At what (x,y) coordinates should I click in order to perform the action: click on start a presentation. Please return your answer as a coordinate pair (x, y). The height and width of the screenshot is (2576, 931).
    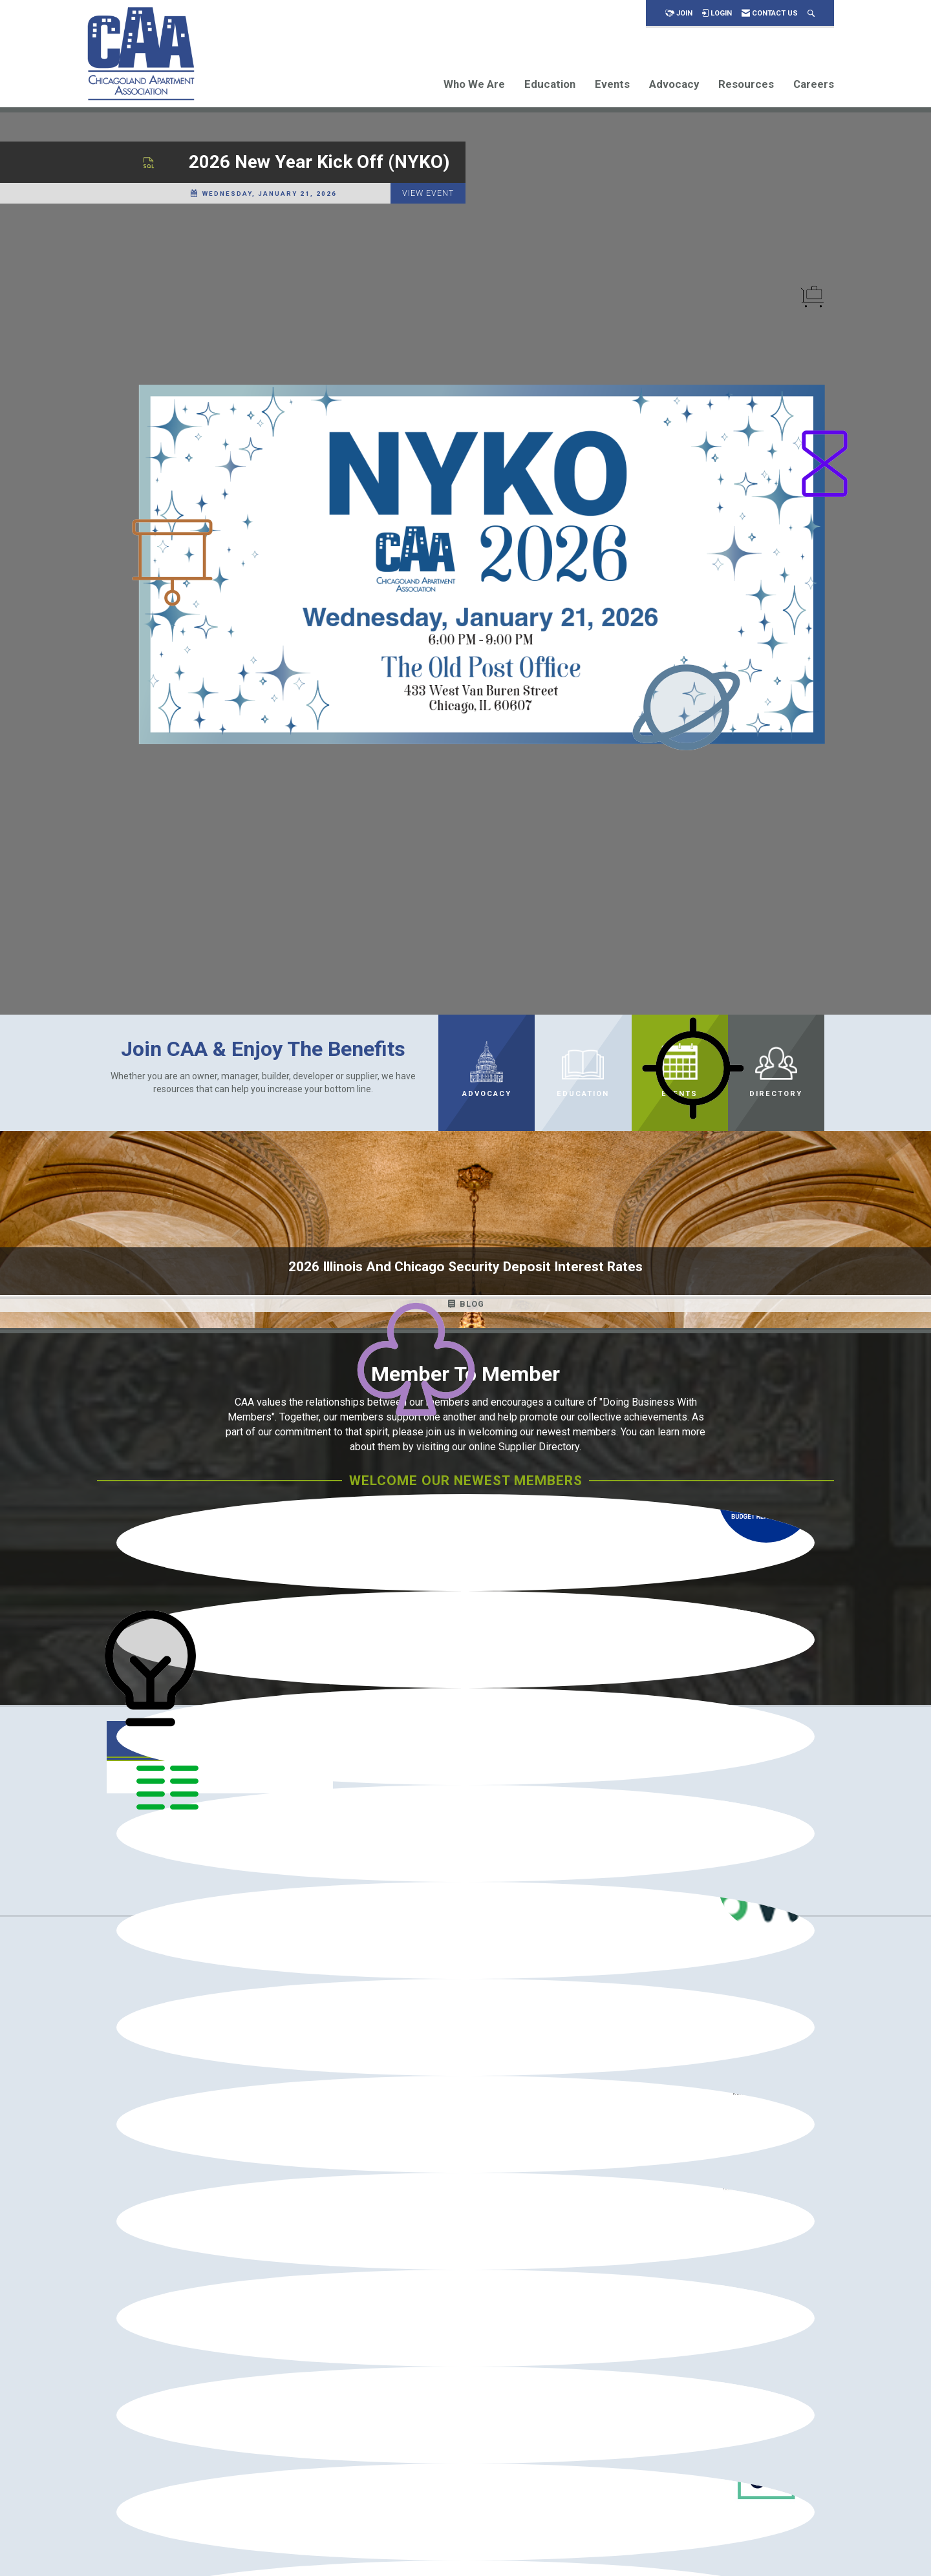
    Looking at the image, I should click on (172, 556).